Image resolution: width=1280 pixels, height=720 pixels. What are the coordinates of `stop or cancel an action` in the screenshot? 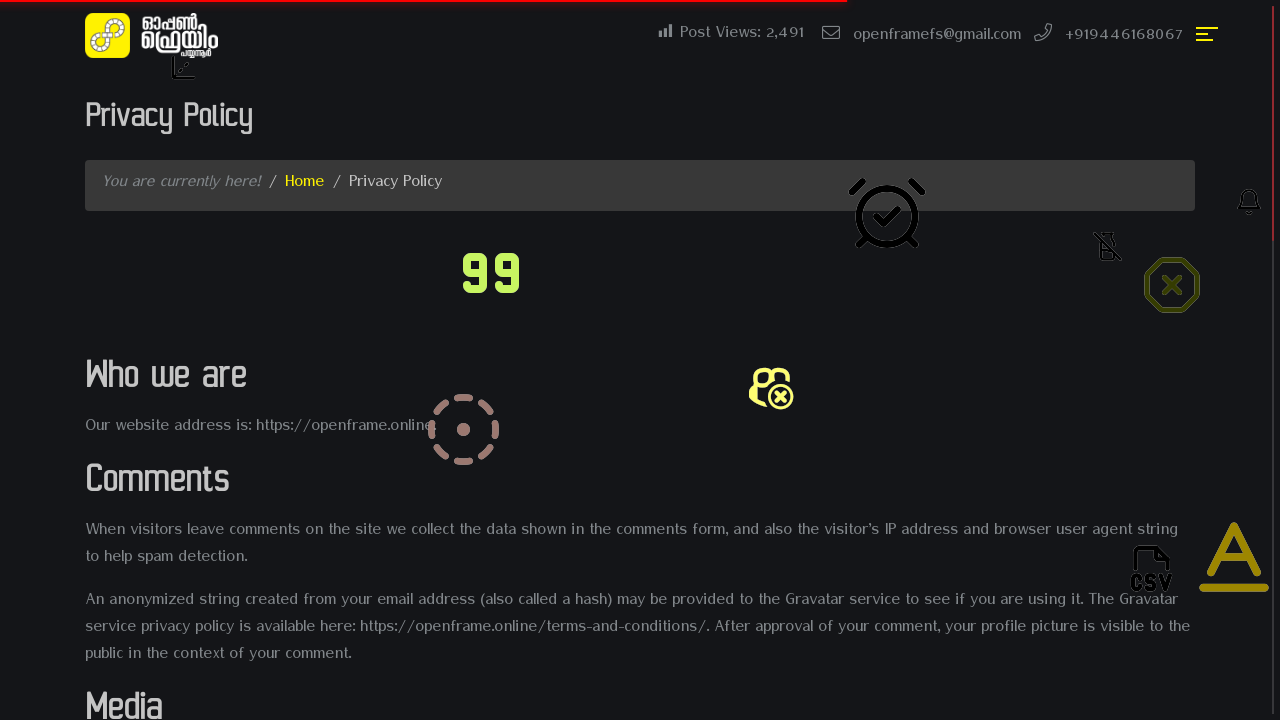 It's located at (1172, 285).